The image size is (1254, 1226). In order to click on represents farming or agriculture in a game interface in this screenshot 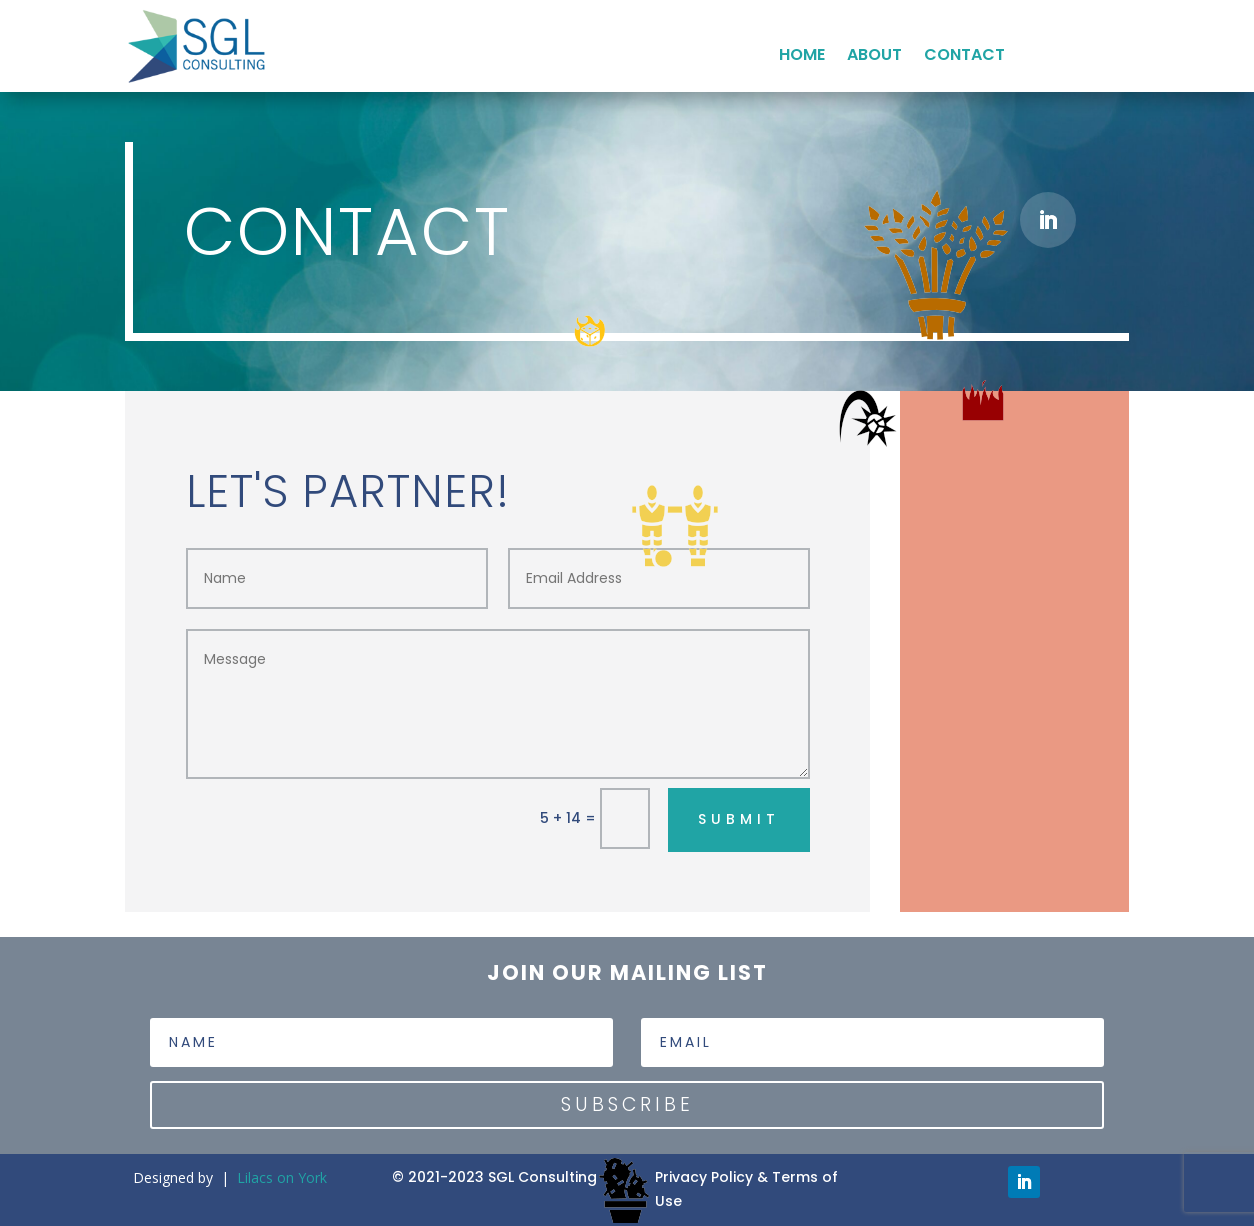, I will do `click(936, 265)`.